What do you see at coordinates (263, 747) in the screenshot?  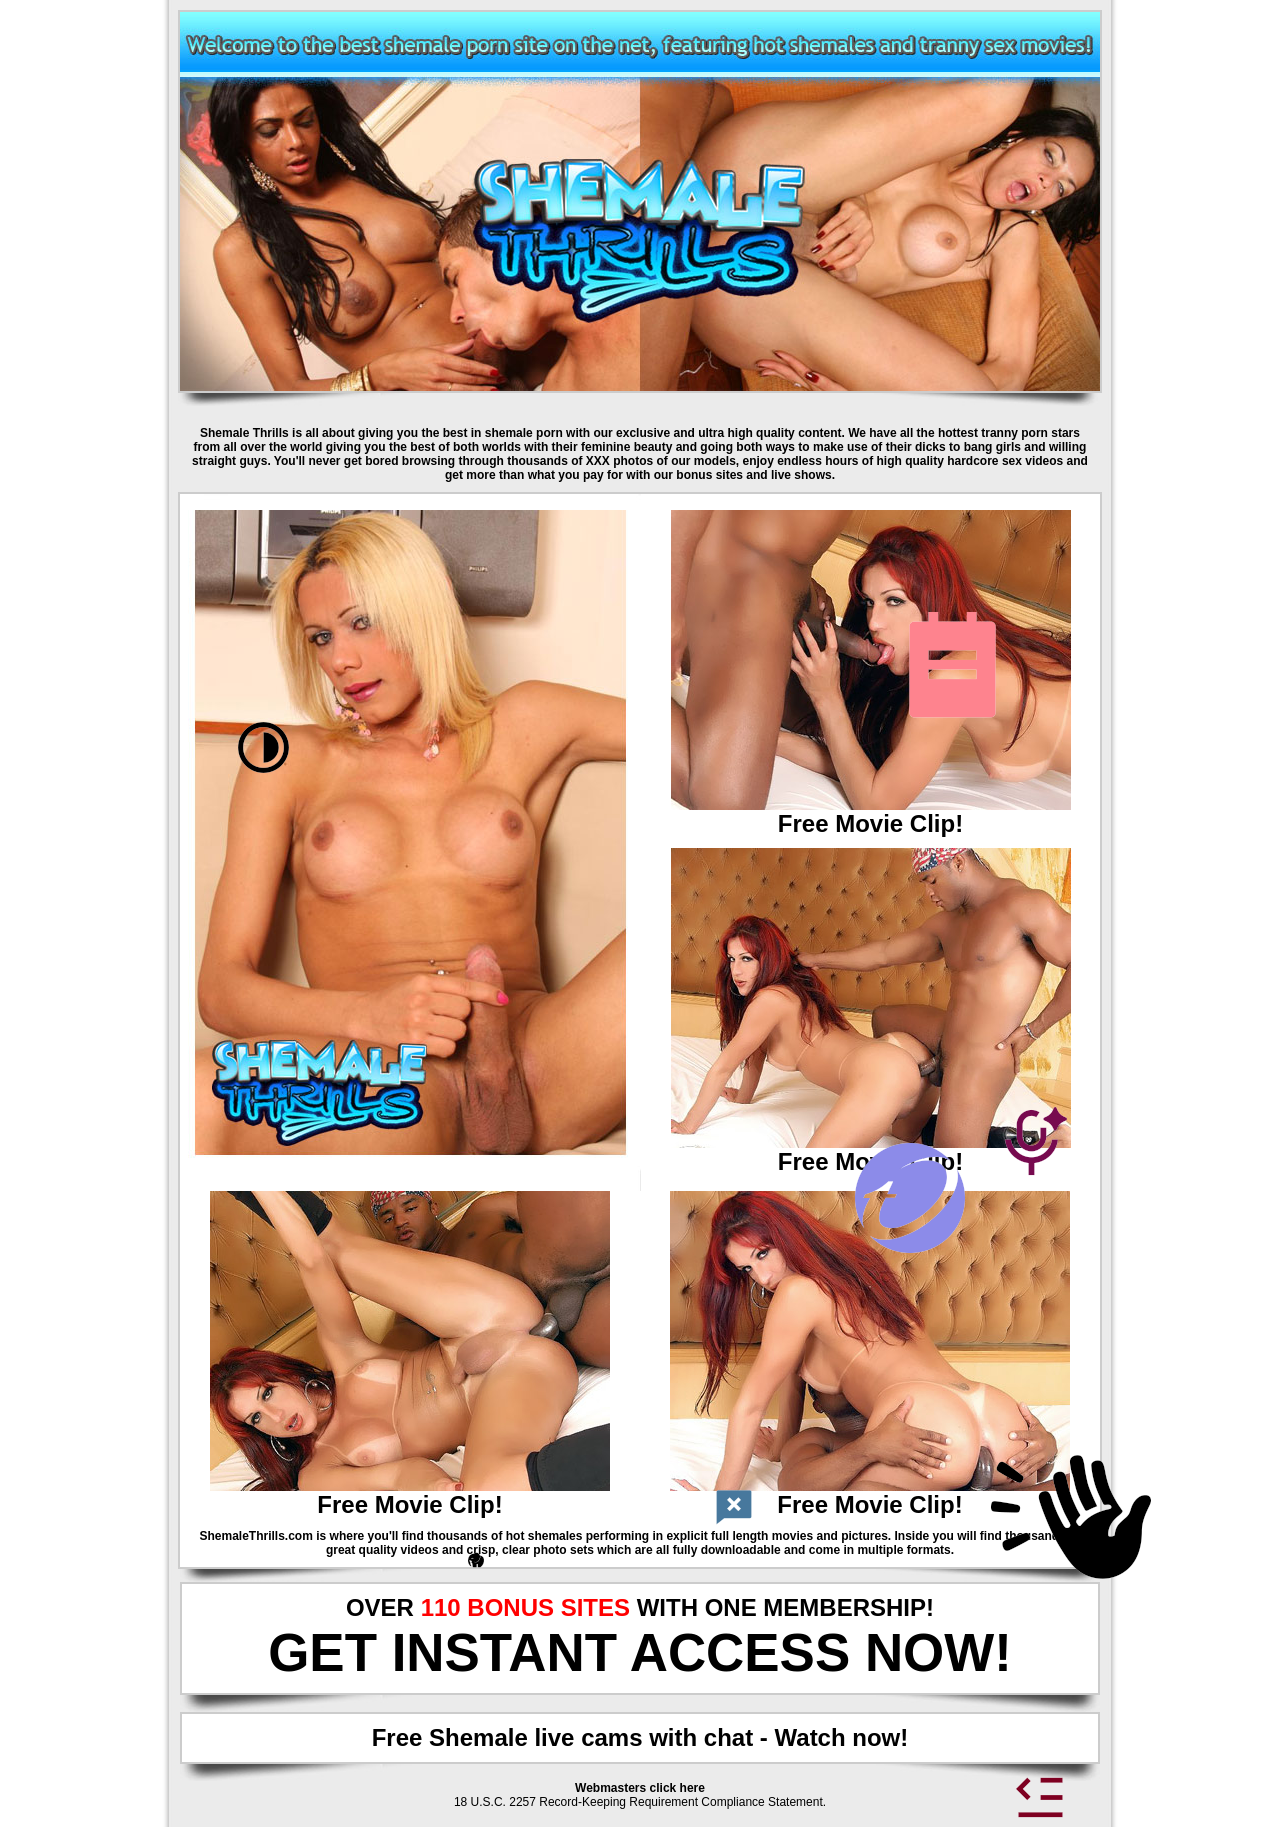 I see `adjust display contrast settings` at bounding box center [263, 747].